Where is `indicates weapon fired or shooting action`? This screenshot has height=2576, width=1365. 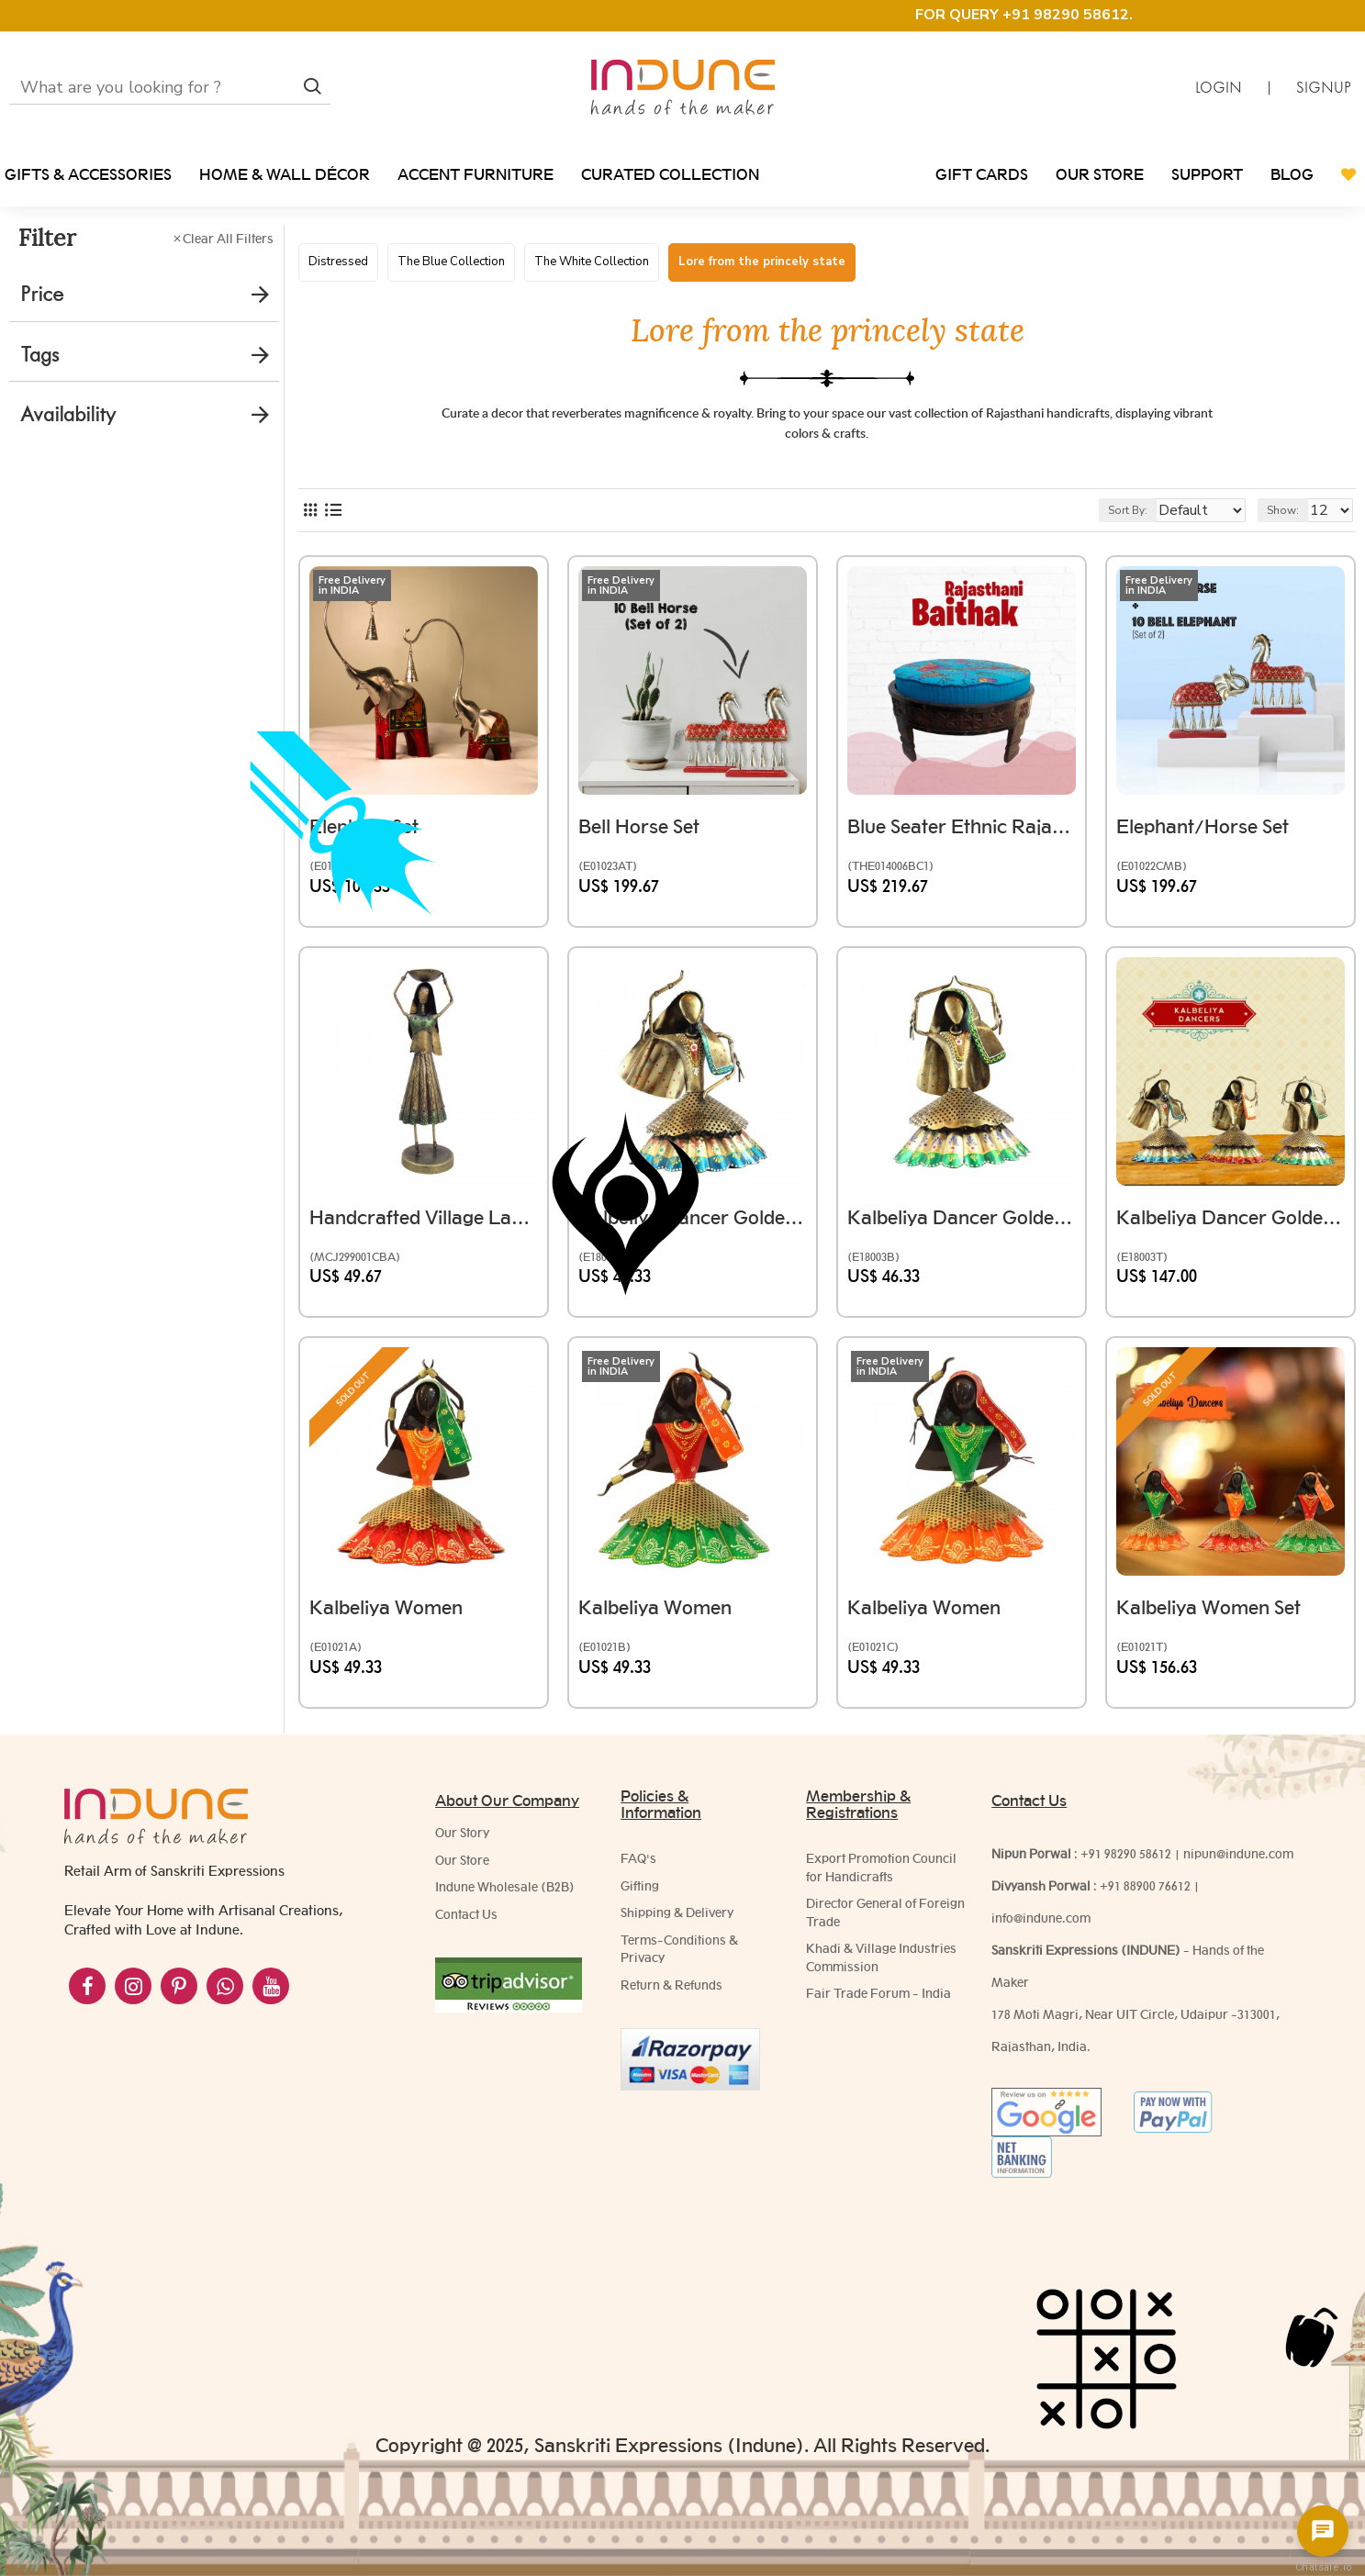 indicates weapon fired or shooting action is located at coordinates (342, 823).